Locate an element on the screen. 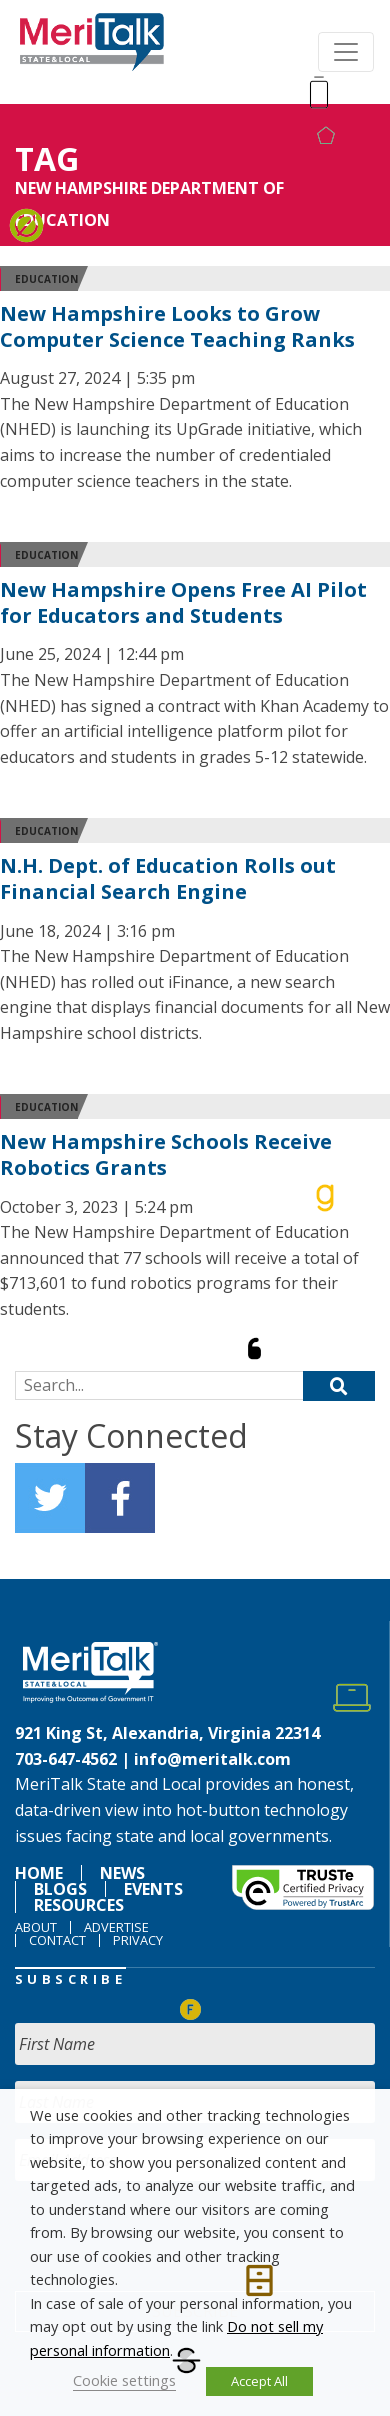 The height and width of the screenshot is (2416, 390). switch to desktop view is located at coordinates (352, 1697).